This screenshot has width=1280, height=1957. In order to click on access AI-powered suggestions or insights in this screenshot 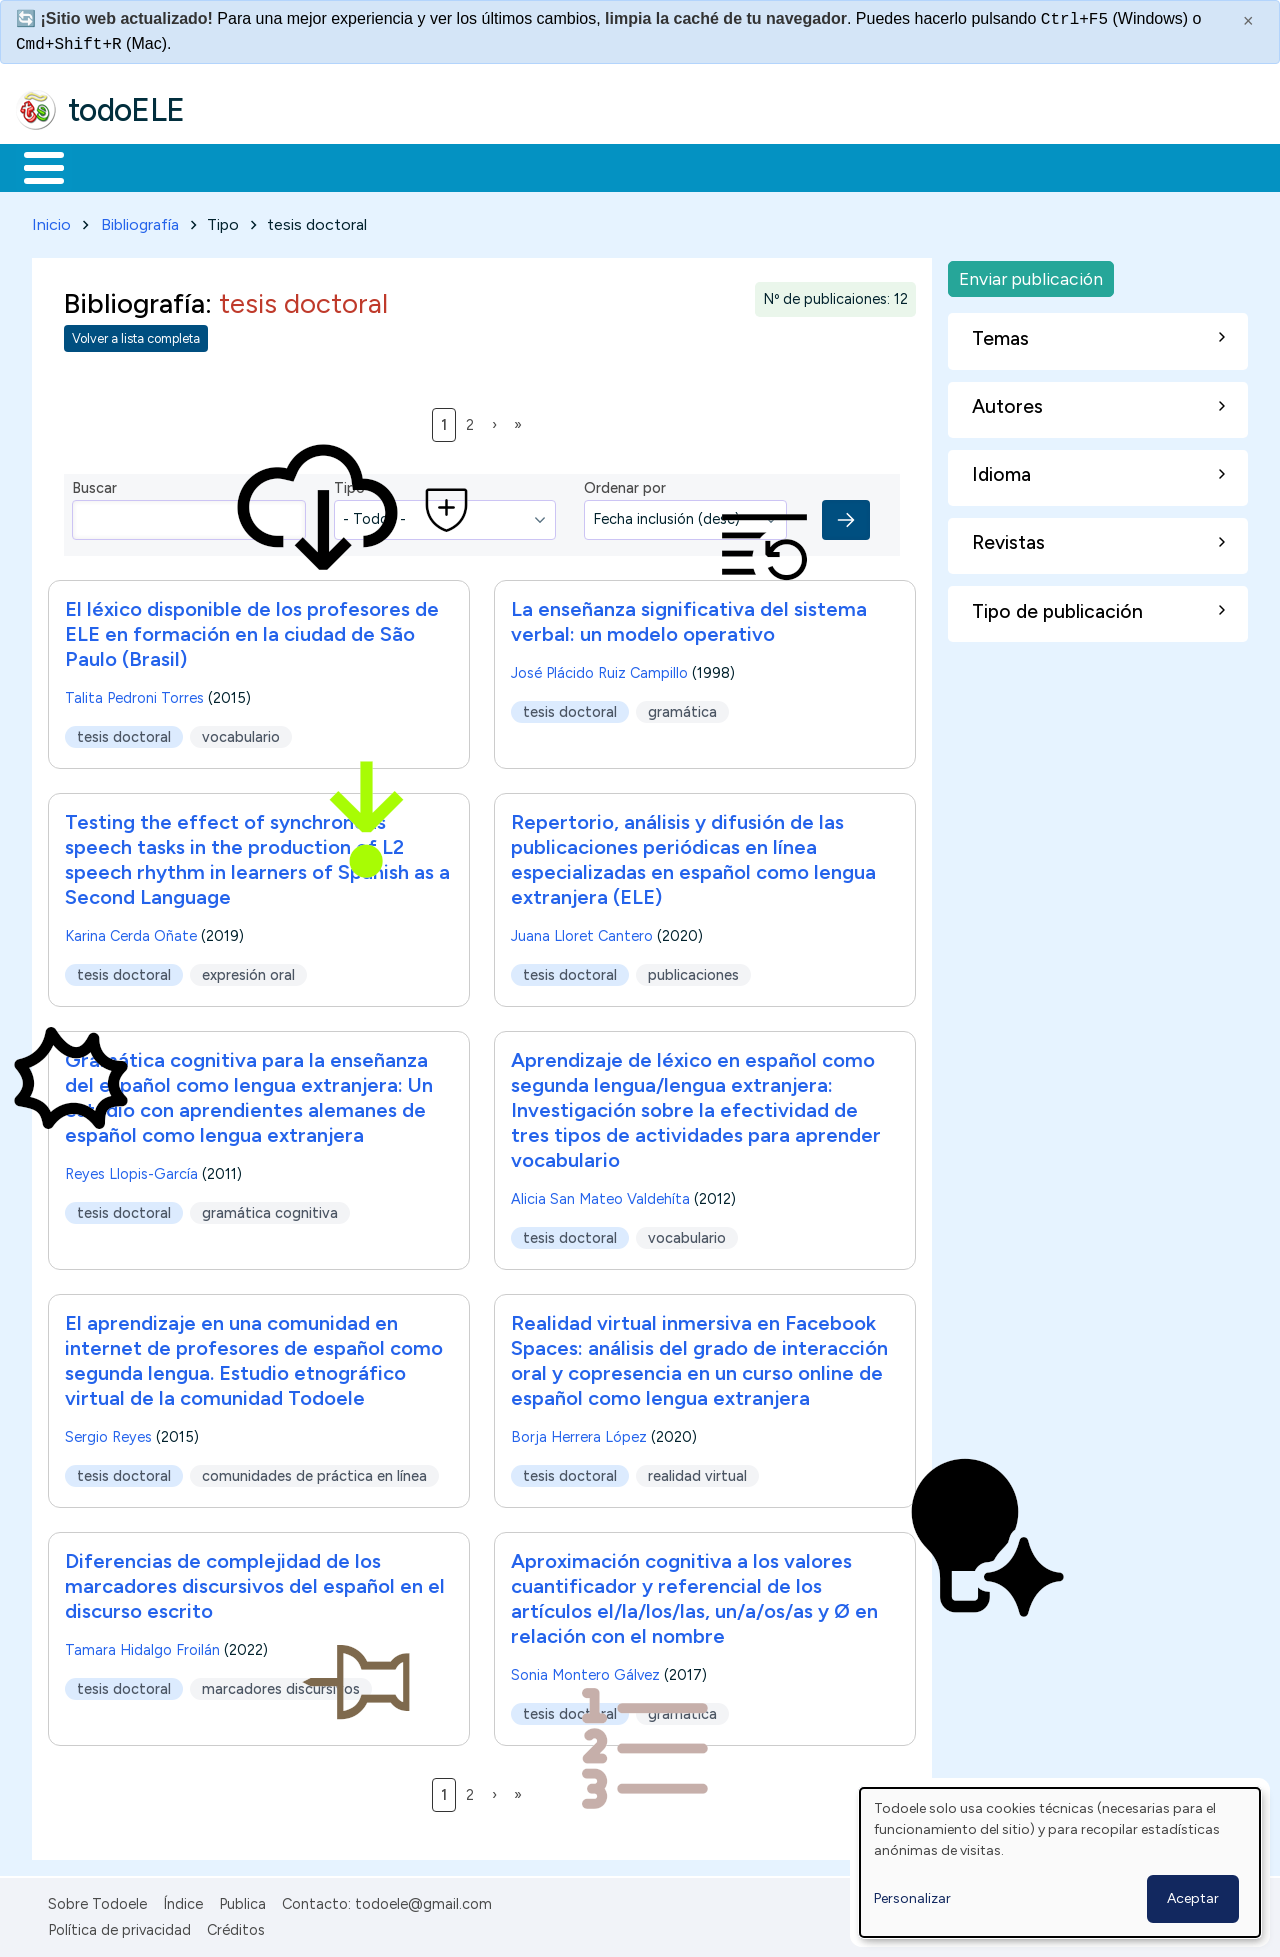, I will do `click(982, 1541)`.